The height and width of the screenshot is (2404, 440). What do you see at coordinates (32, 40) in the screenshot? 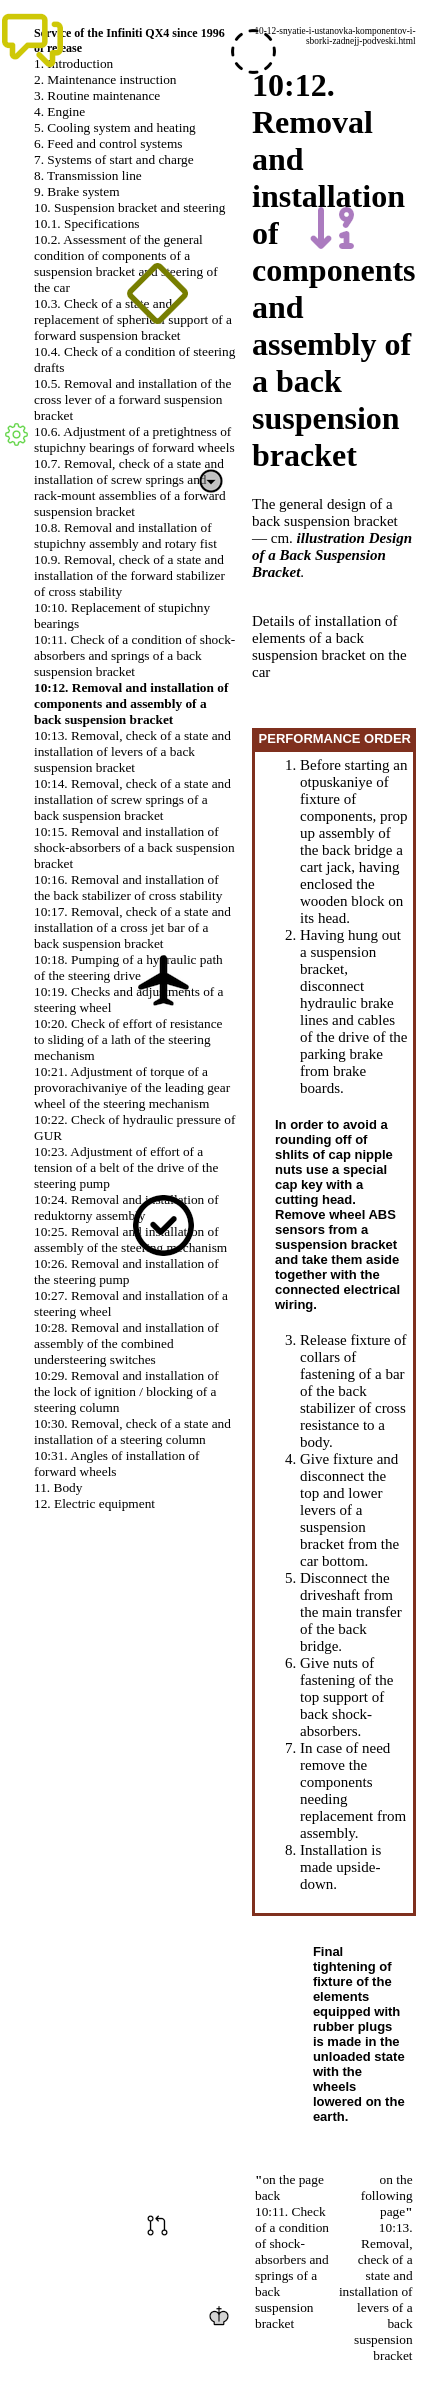
I see `view discussion thread` at bounding box center [32, 40].